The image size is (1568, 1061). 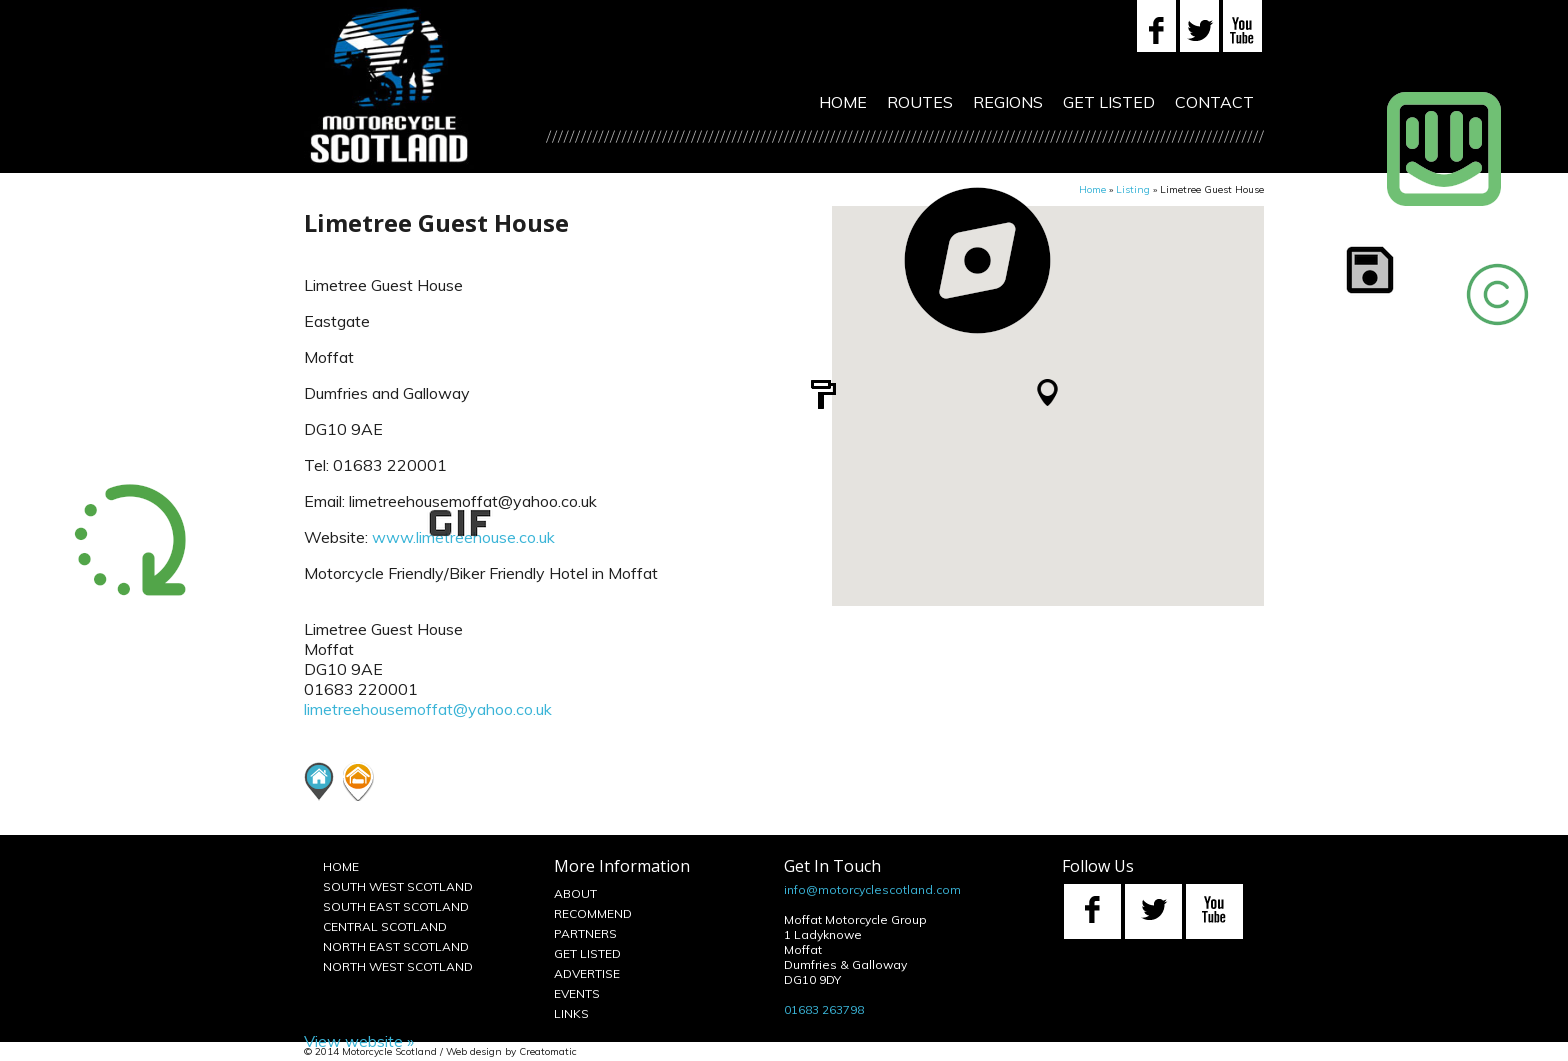 What do you see at coordinates (460, 523) in the screenshot?
I see `insert a gif into your message` at bounding box center [460, 523].